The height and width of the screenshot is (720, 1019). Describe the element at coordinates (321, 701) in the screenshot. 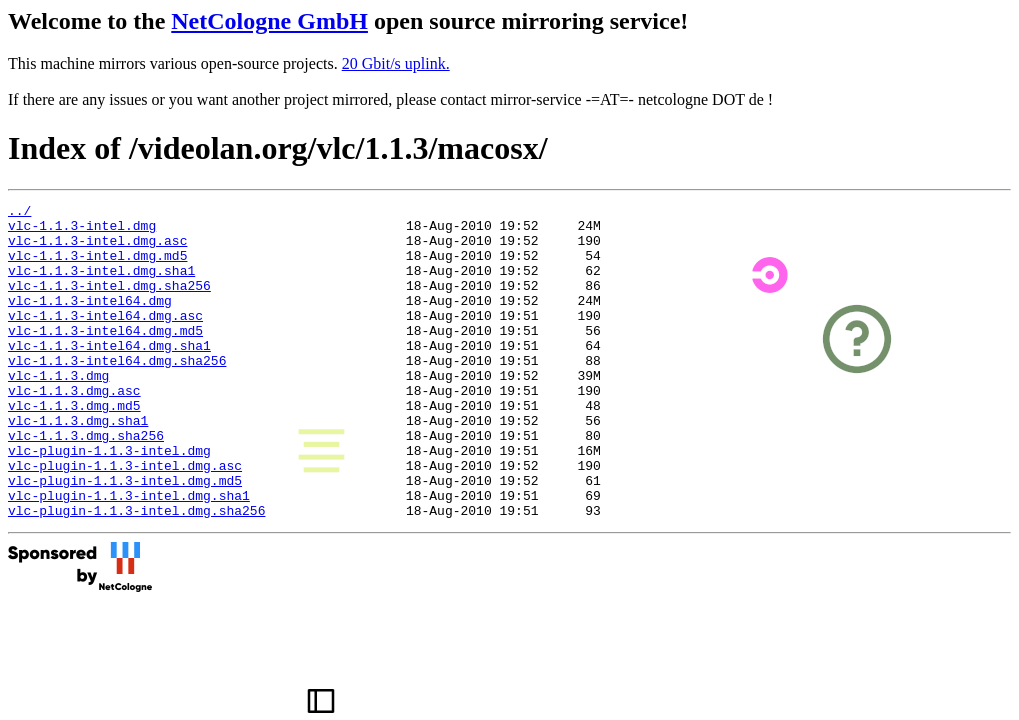

I see `switch to left sidebar layout` at that location.